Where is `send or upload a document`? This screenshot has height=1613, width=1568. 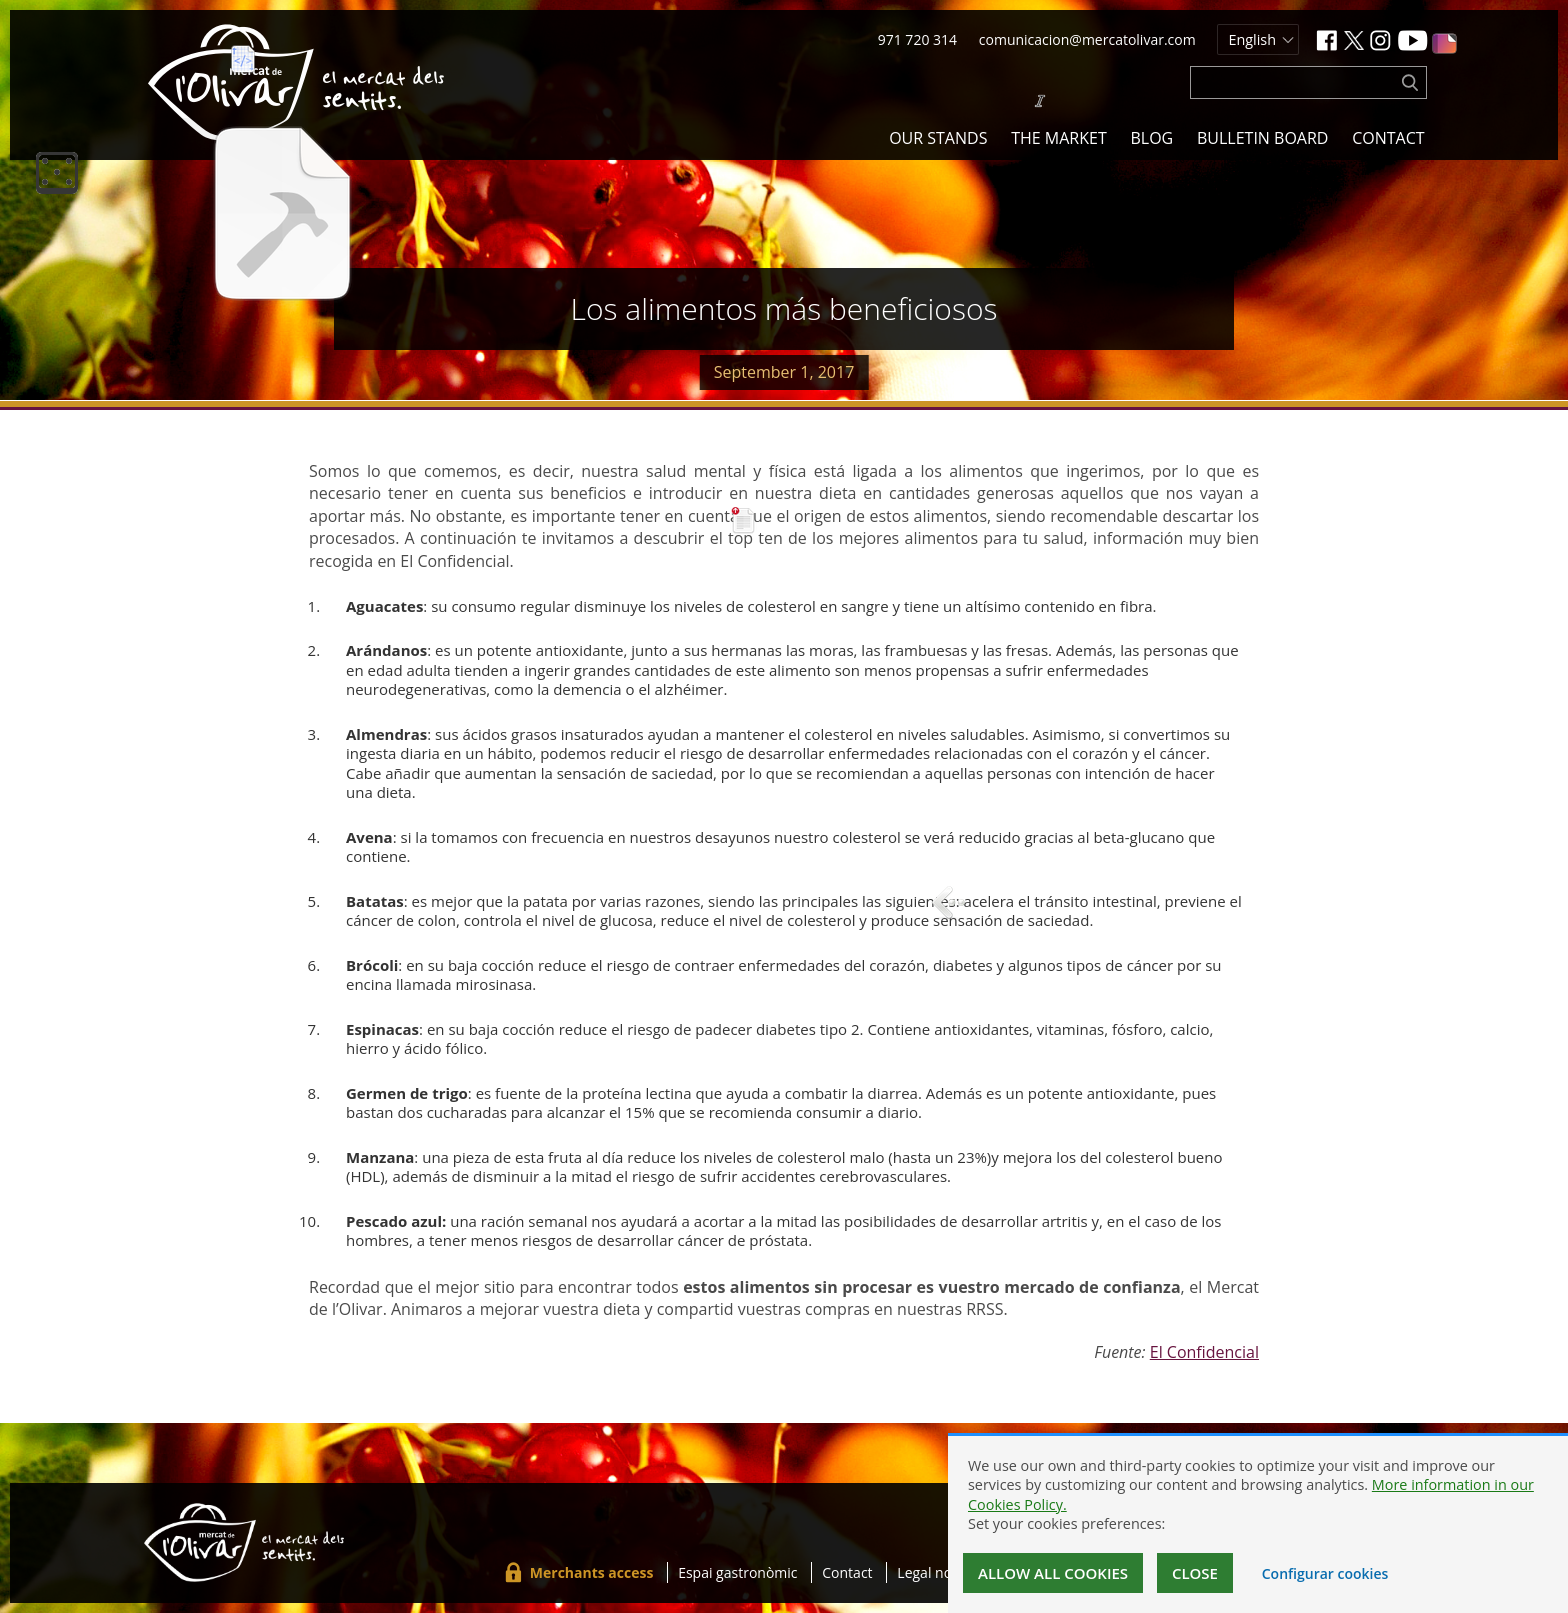
send or upload a document is located at coordinates (743, 520).